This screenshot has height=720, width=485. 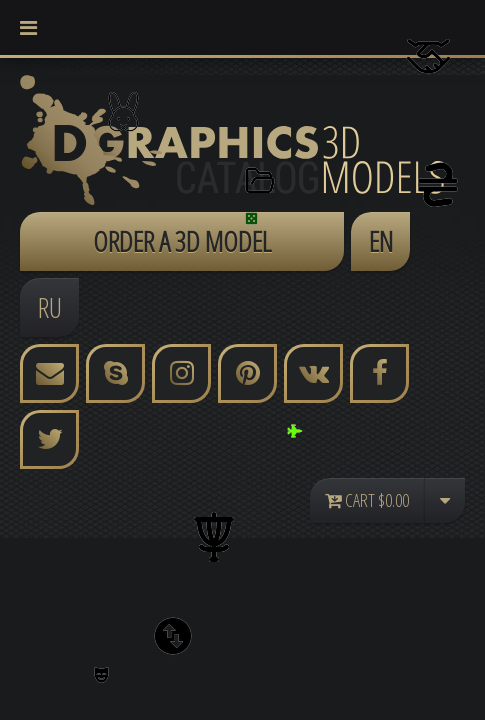 What do you see at coordinates (295, 431) in the screenshot?
I see `access flight or aviation features` at bounding box center [295, 431].